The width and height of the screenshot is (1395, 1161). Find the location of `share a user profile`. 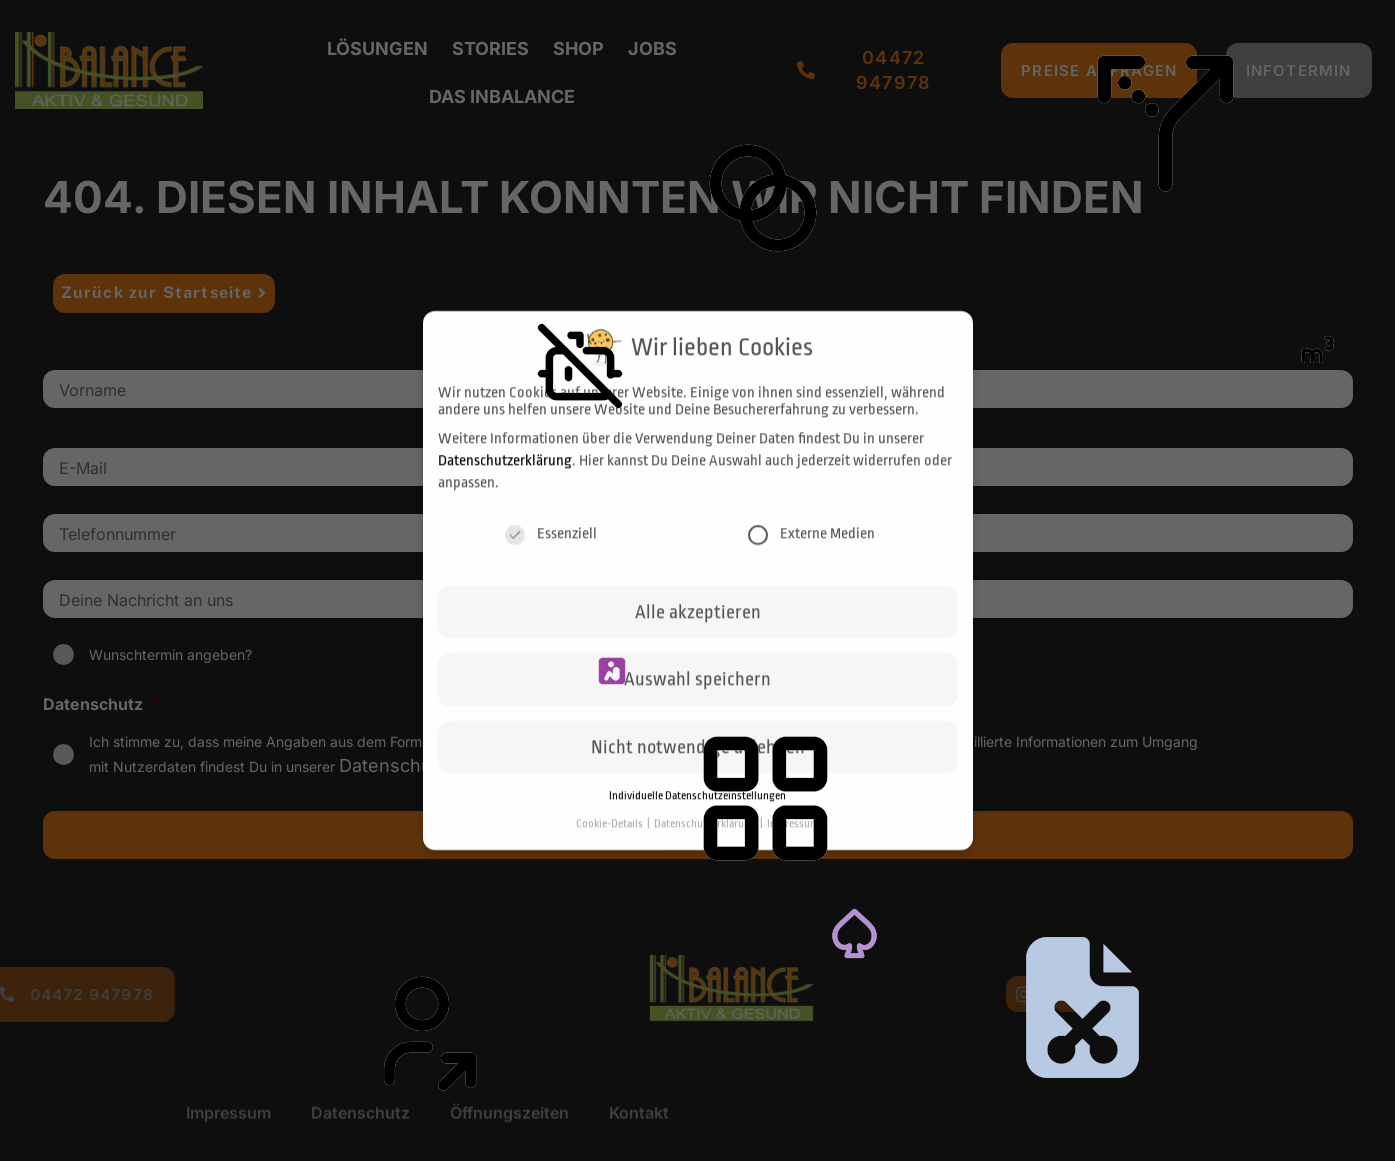

share a user profile is located at coordinates (422, 1031).